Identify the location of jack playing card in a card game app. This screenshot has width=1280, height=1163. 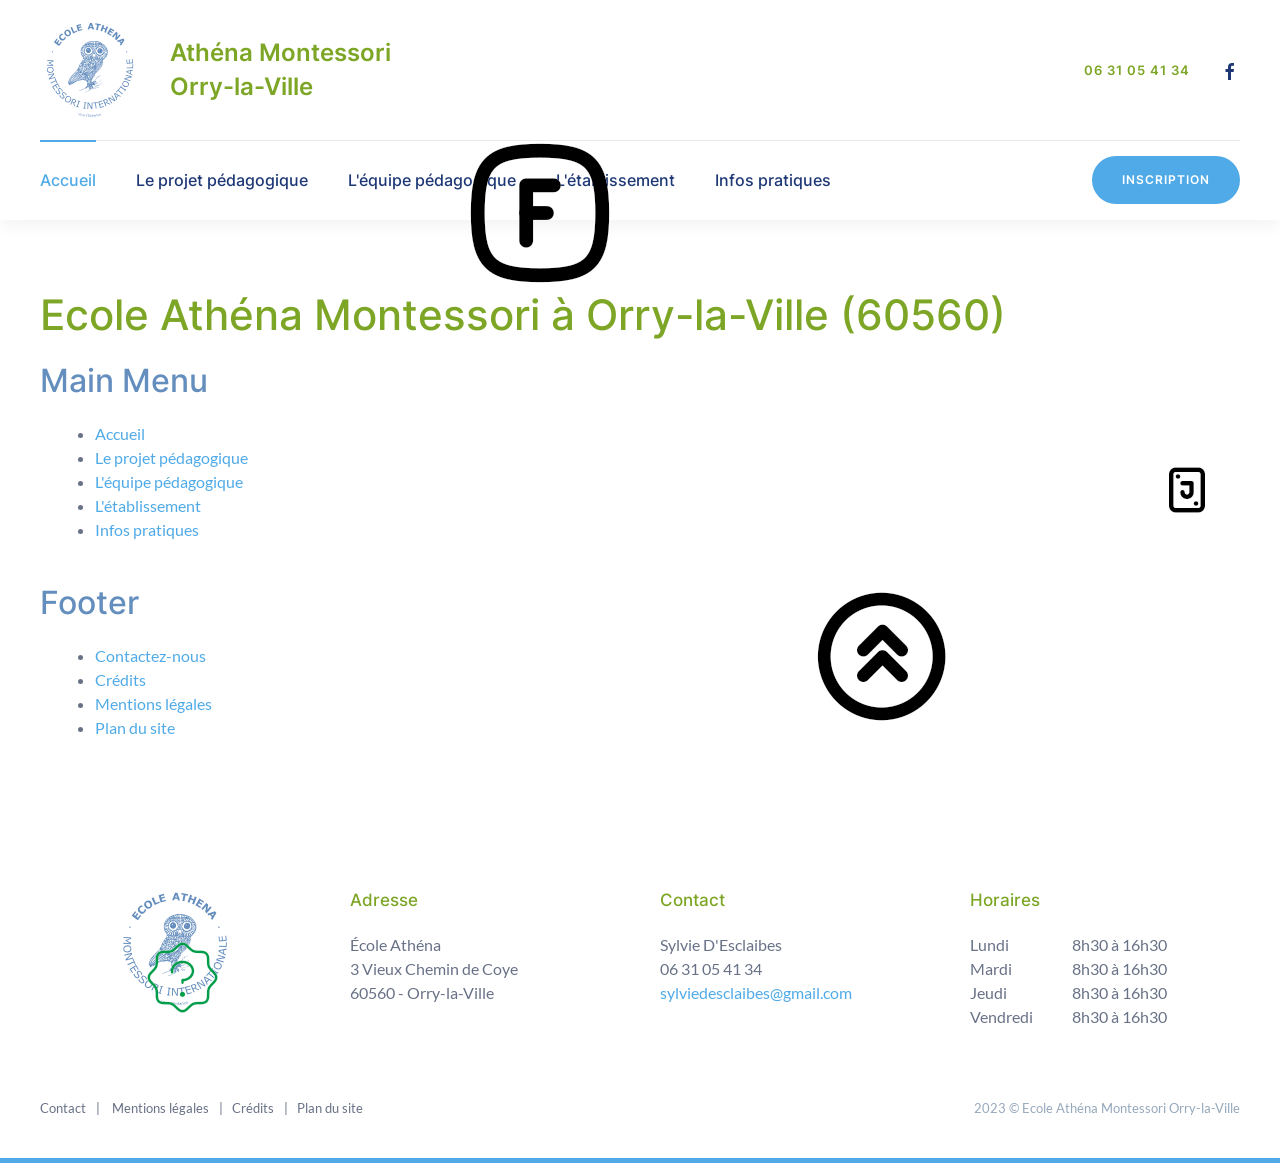
(1187, 490).